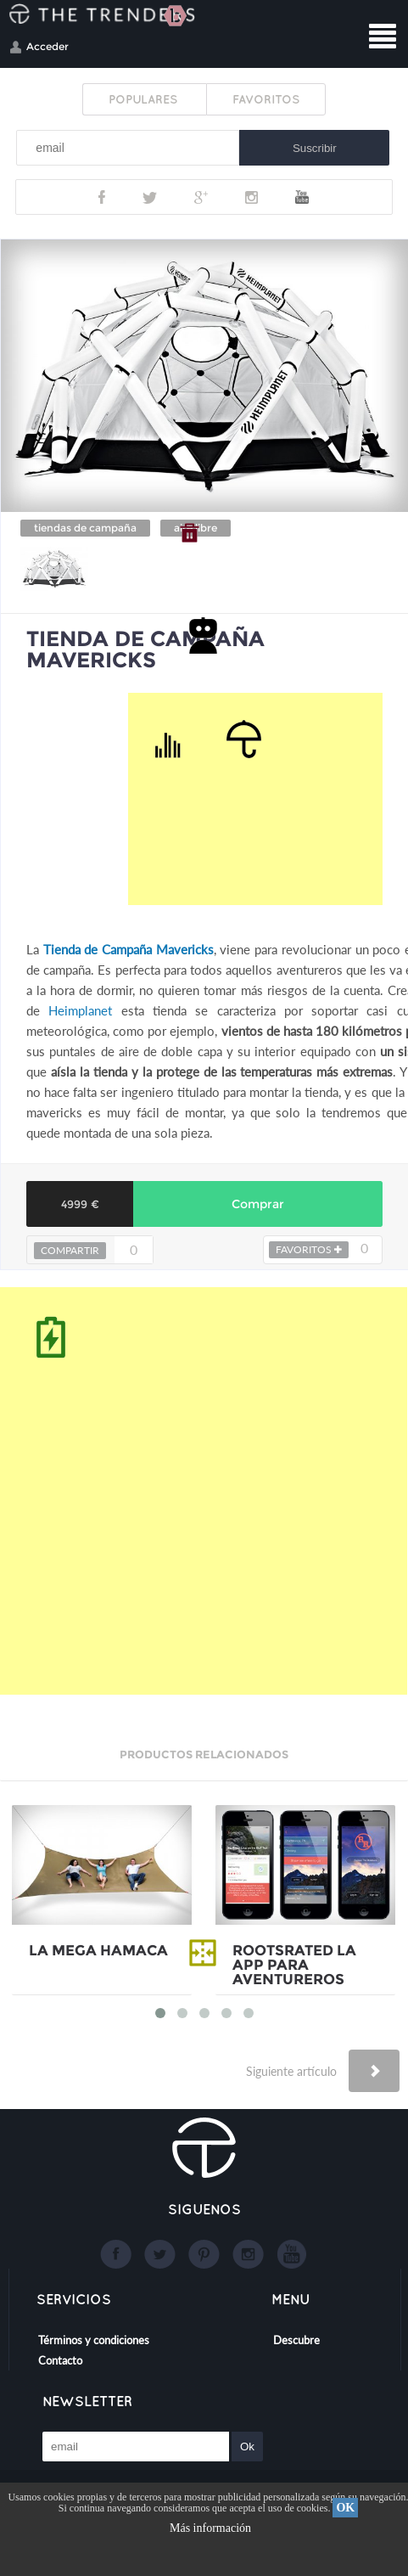 Image resolution: width=408 pixels, height=2576 pixels. I want to click on merge selected cells horizontally in a table, so click(203, 1953).